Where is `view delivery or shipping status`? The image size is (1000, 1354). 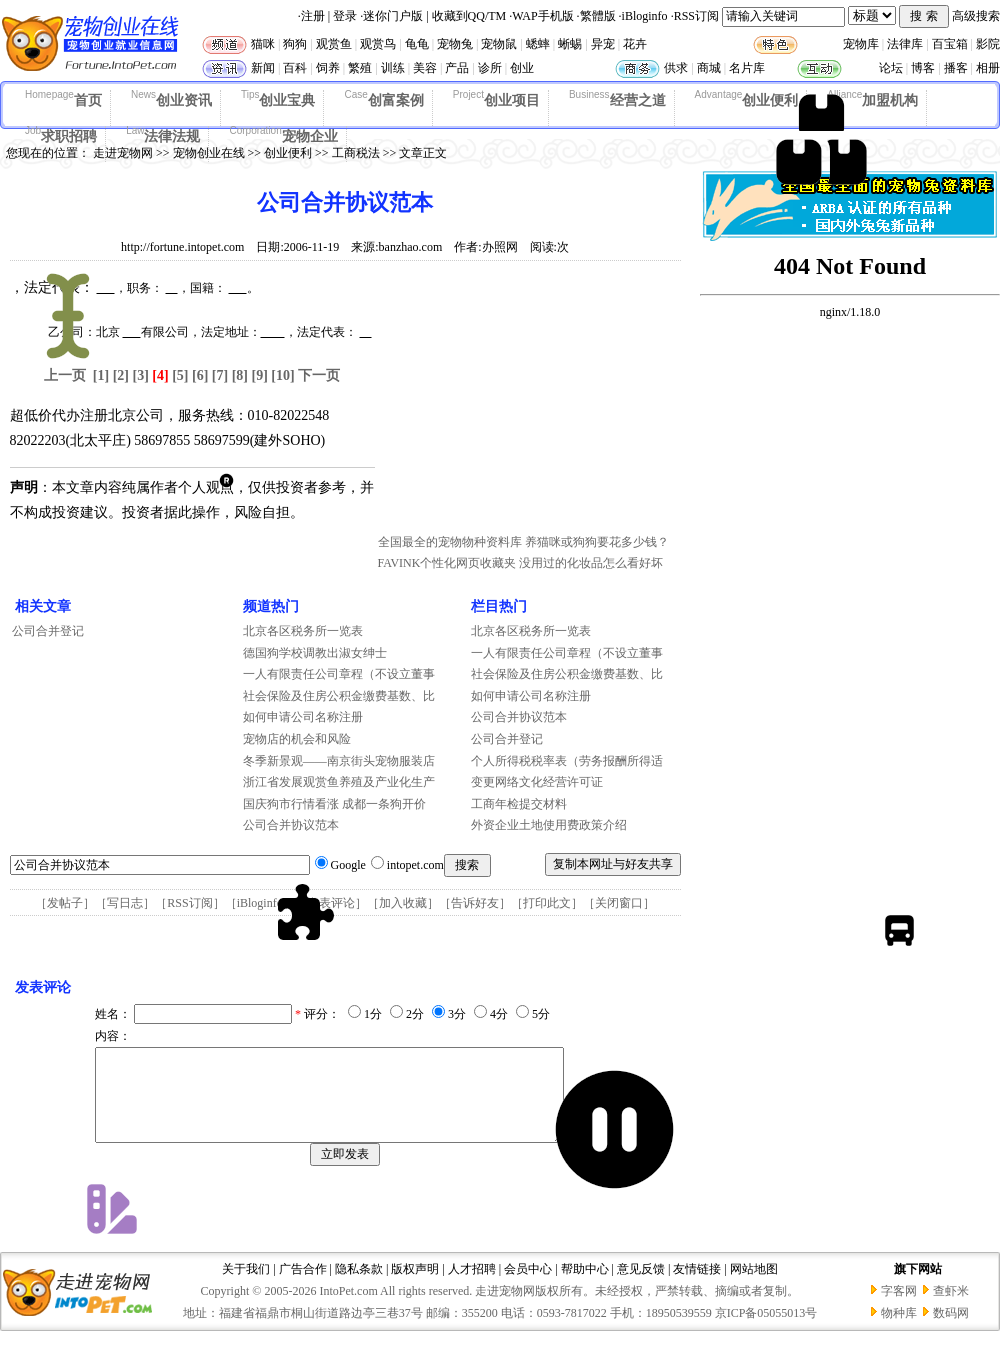
view delivery or shipping status is located at coordinates (899, 929).